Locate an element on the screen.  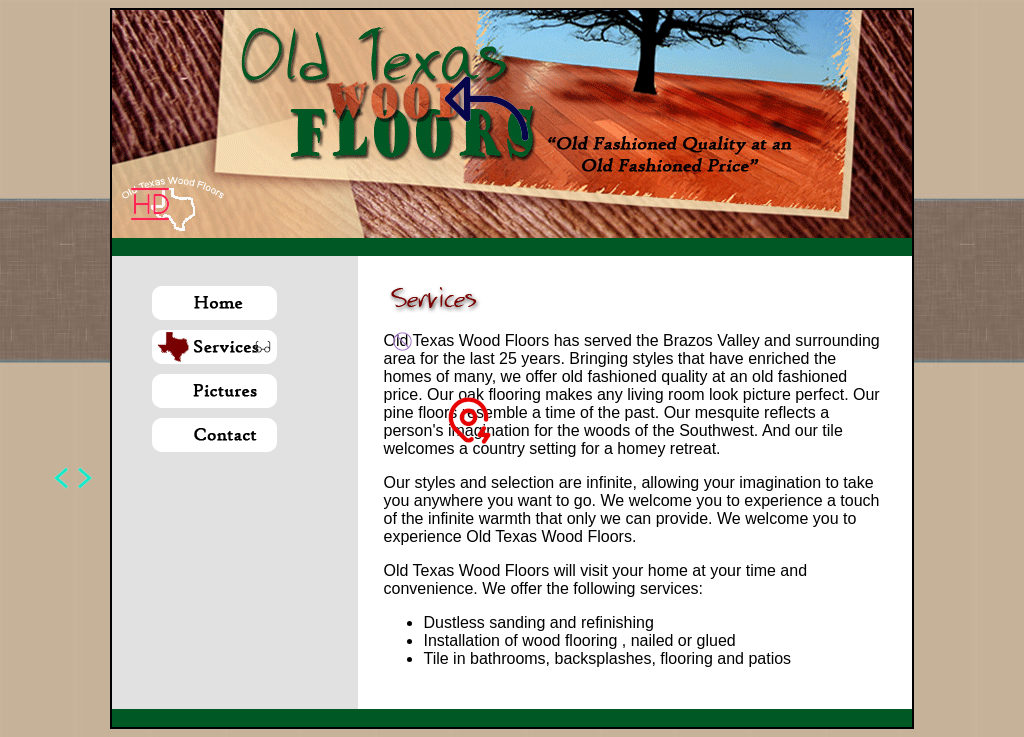
indicates high-definition video quality is located at coordinates (150, 204).